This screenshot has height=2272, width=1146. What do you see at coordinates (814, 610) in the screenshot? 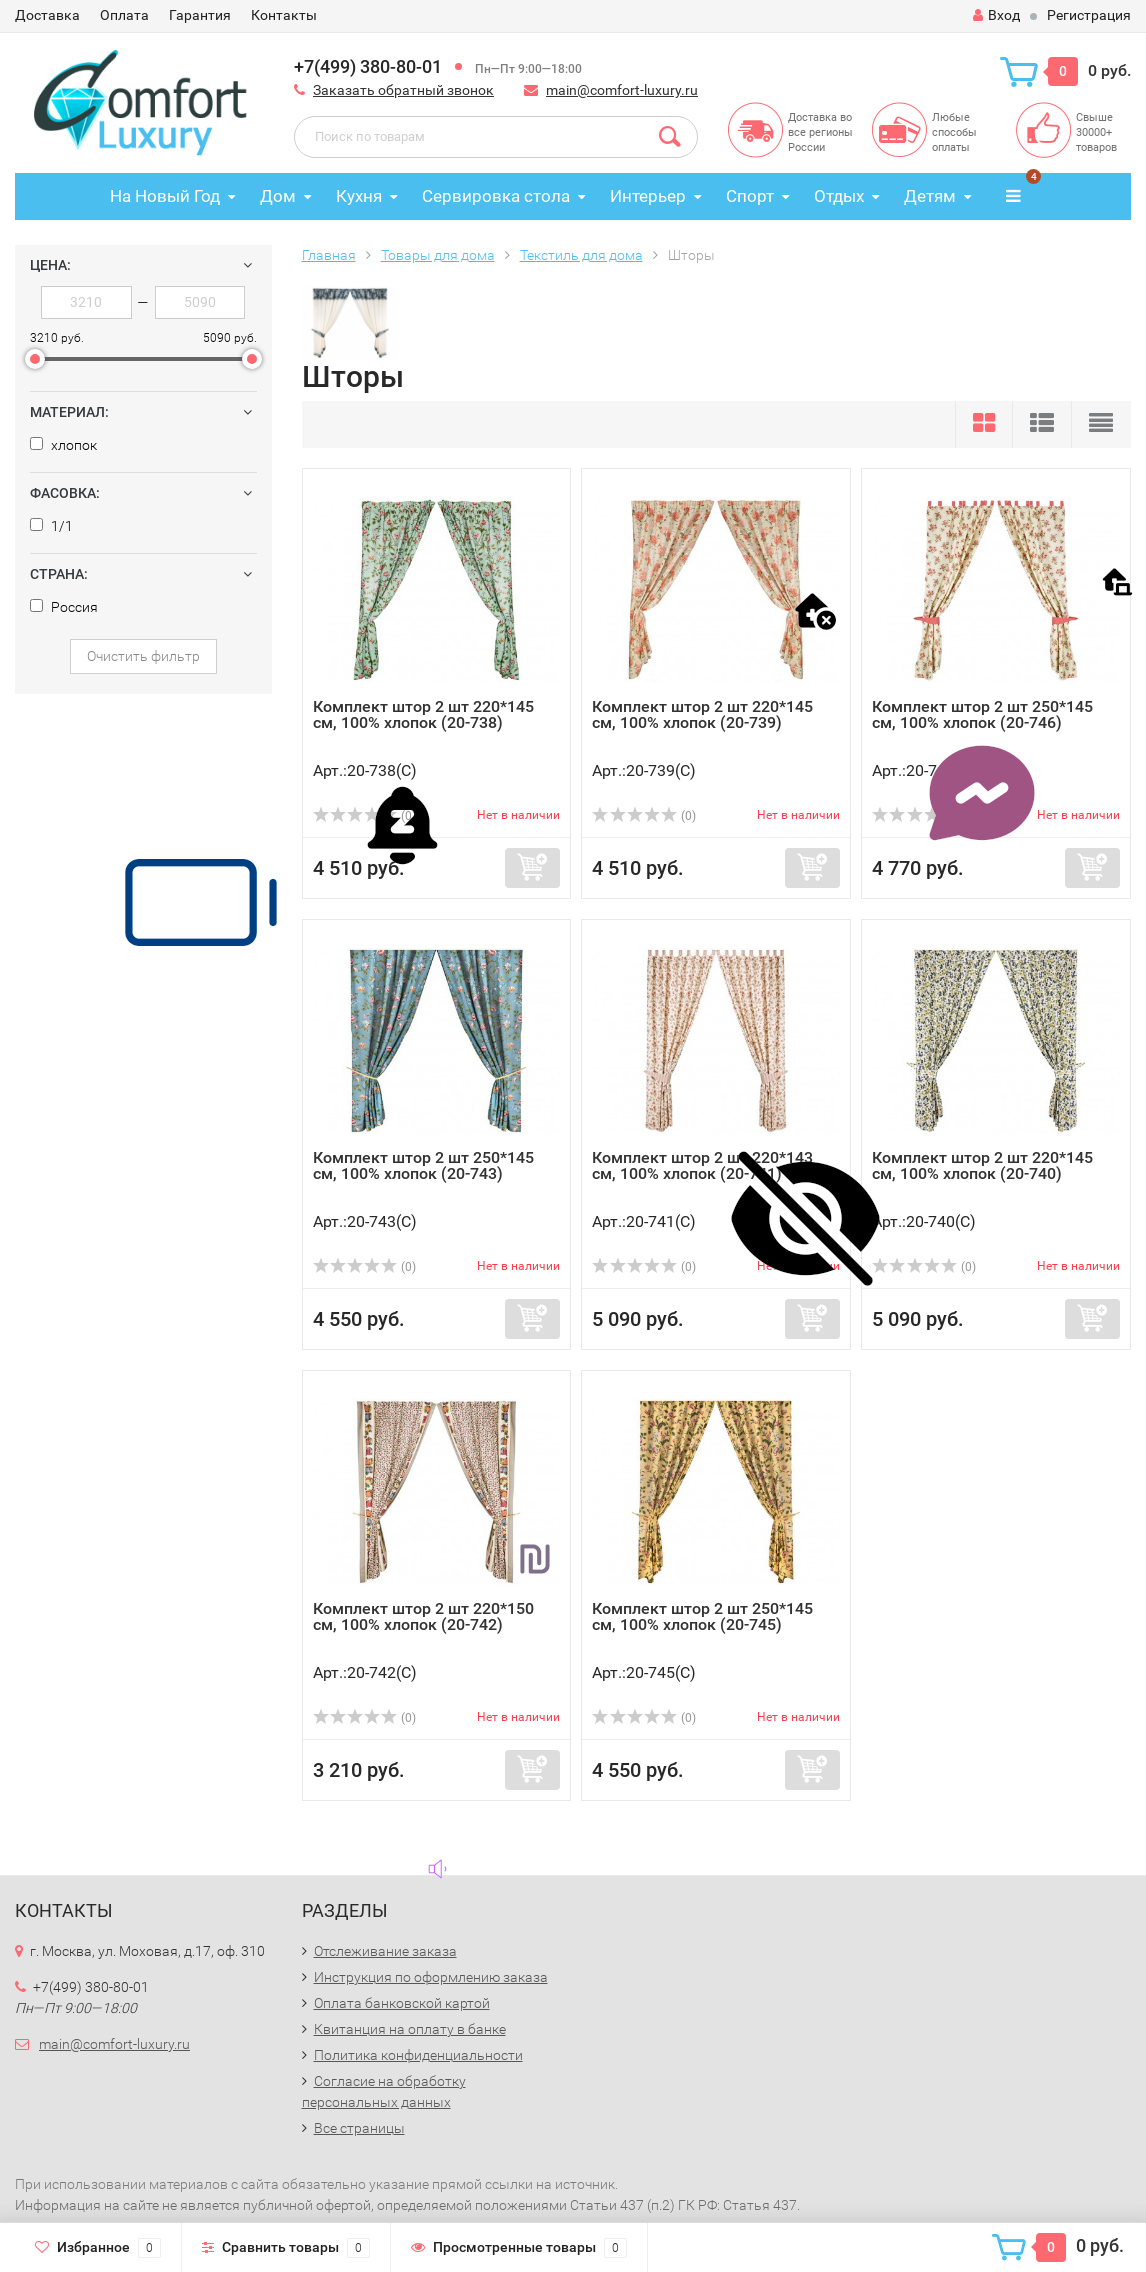
I see `medical facility or clinic unavailable` at bounding box center [814, 610].